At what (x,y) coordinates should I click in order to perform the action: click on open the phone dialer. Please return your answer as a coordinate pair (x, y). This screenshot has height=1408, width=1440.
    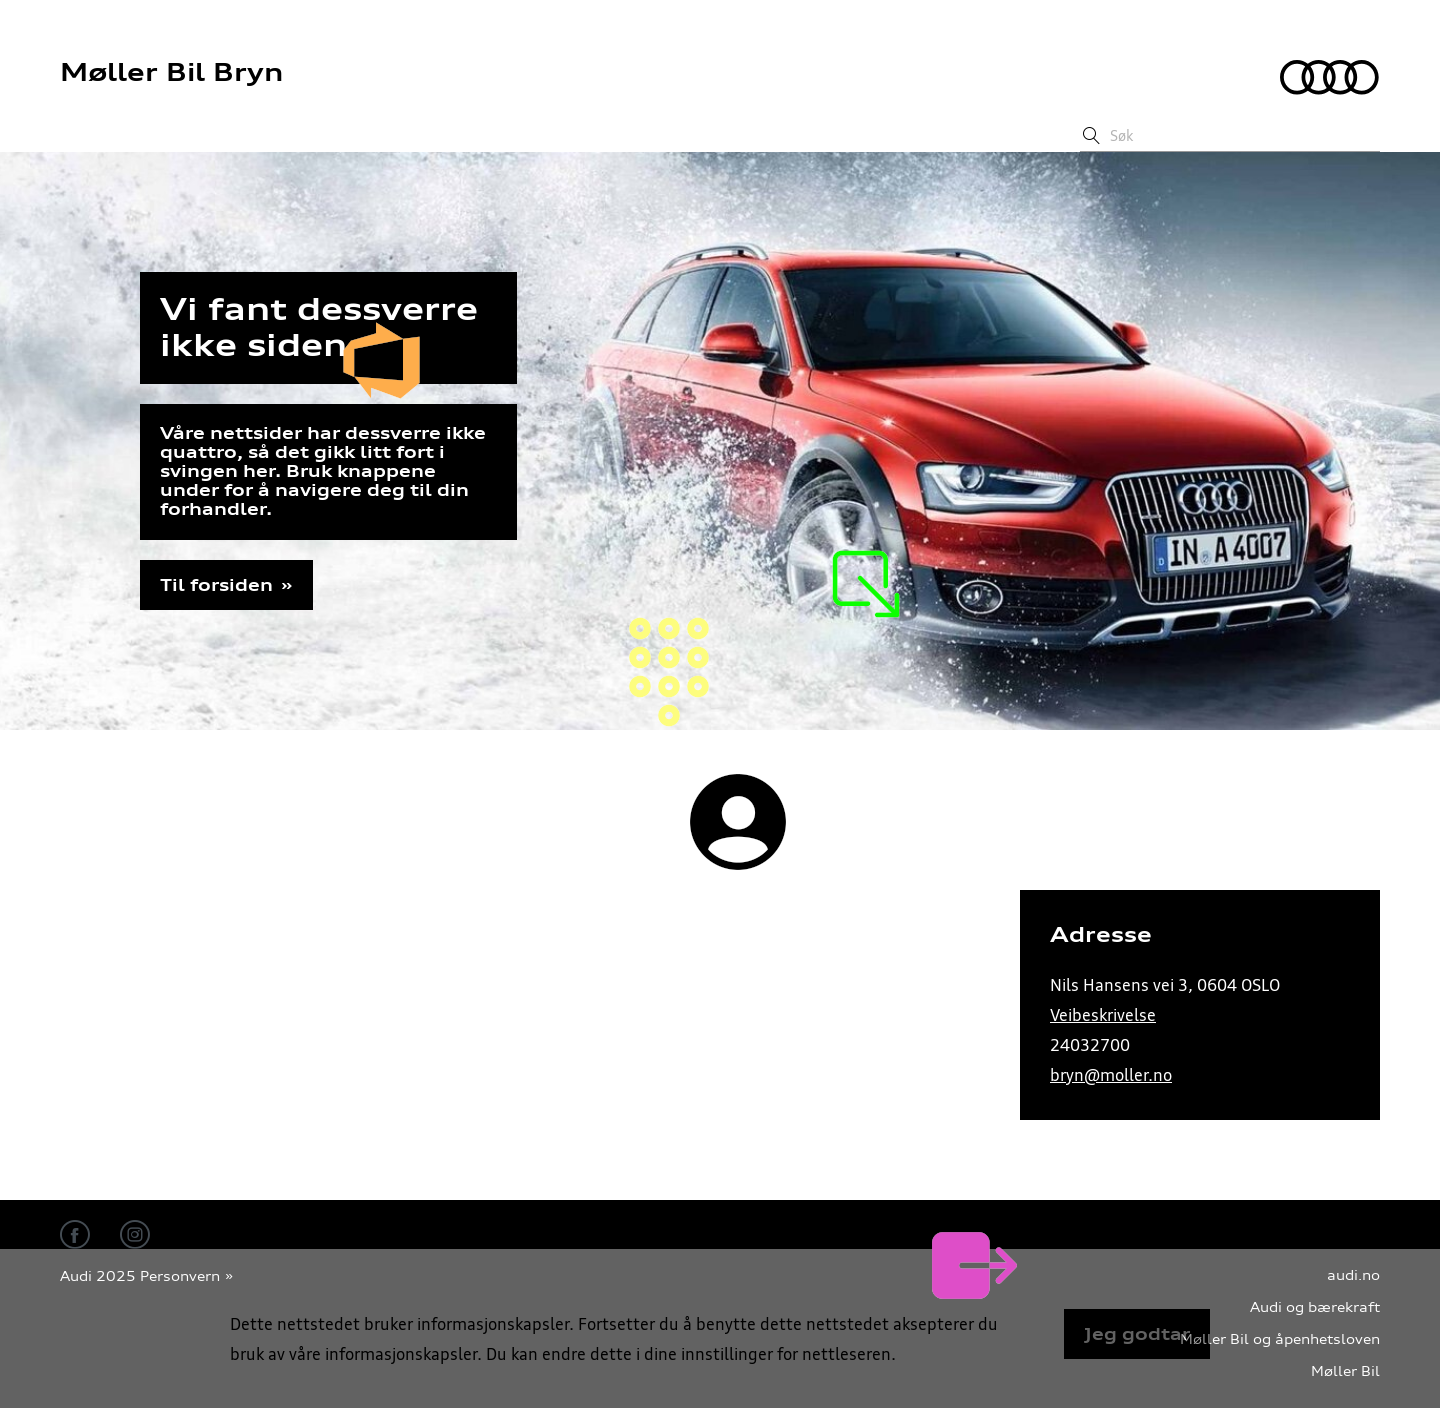
    Looking at the image, I should click on (669, 672).